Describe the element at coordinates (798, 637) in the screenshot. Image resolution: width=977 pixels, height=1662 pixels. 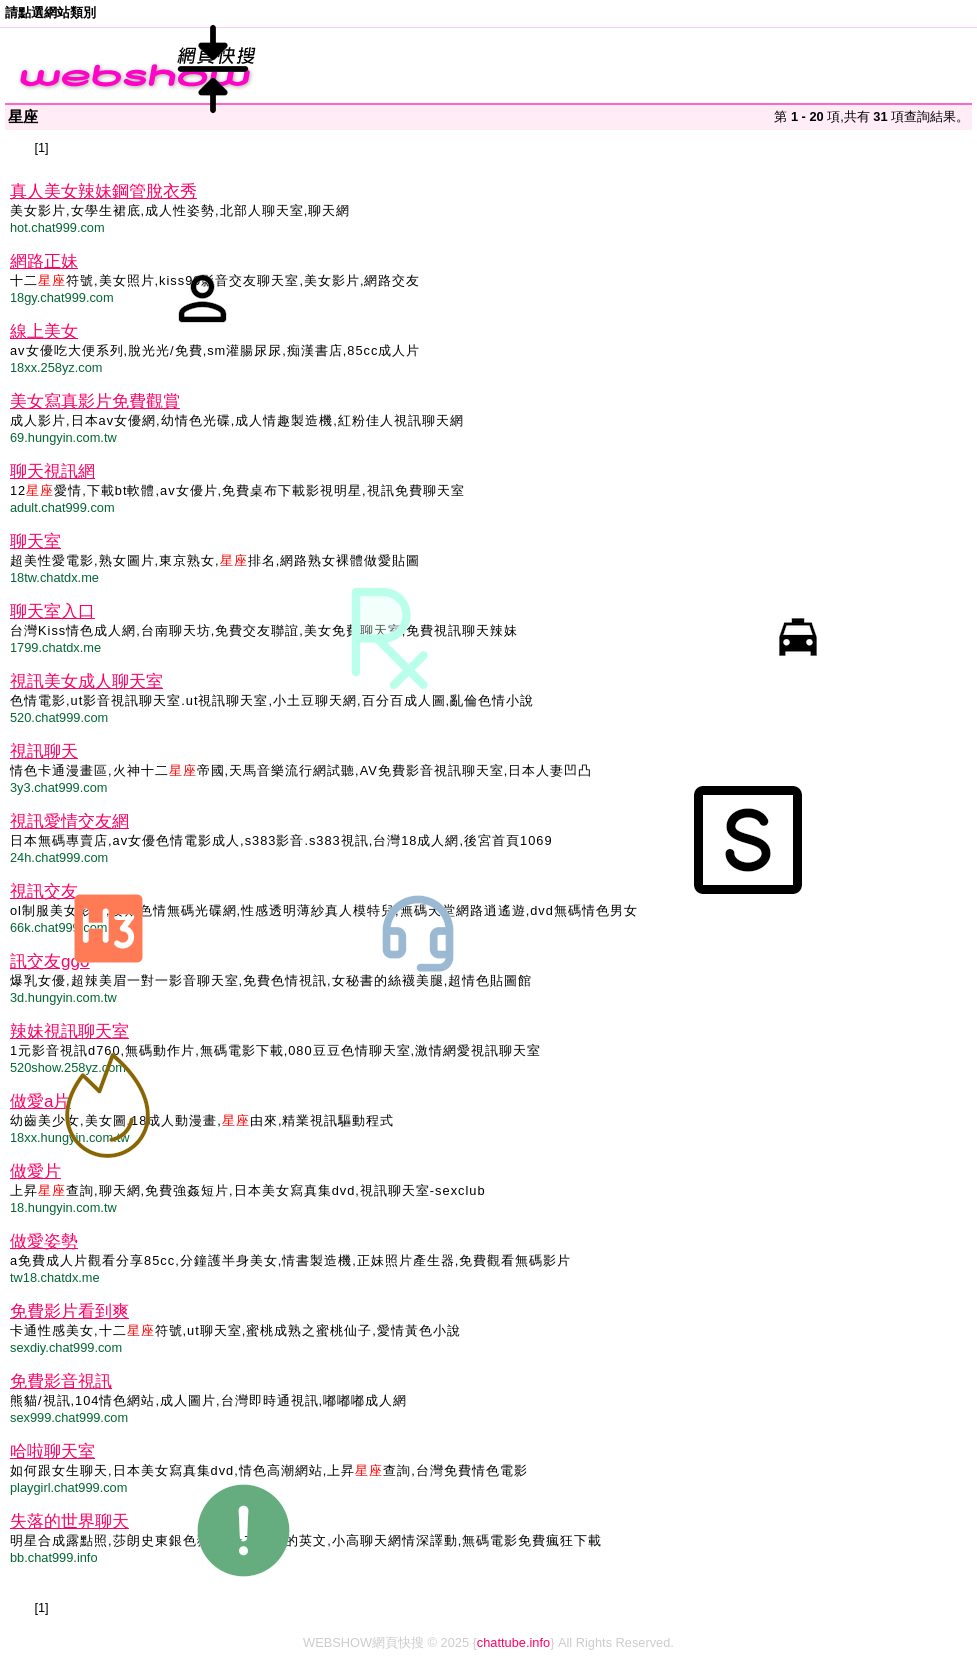
I see `request a taxi or rideshare` at that location.